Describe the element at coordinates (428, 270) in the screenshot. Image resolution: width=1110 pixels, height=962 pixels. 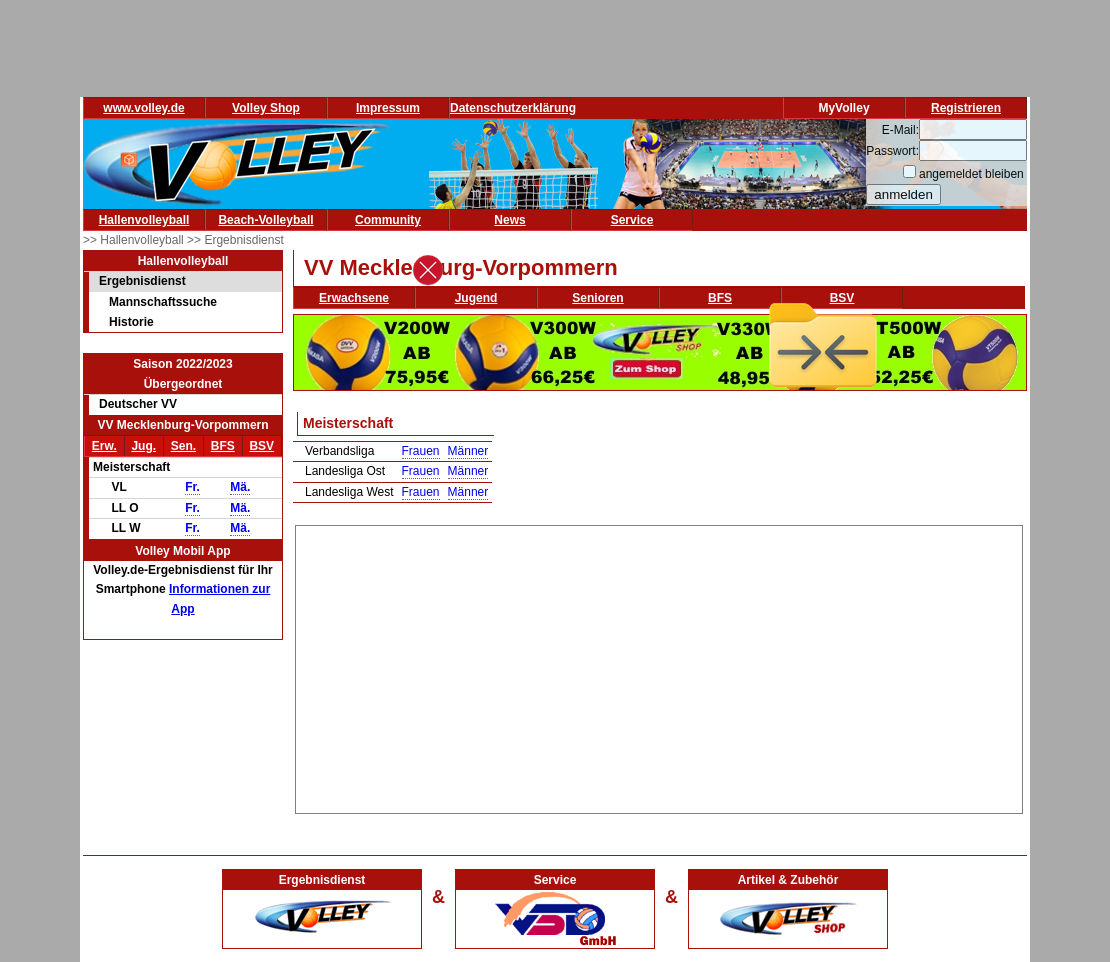
I see `indicates a sync error with a shared file or folder` at that location.